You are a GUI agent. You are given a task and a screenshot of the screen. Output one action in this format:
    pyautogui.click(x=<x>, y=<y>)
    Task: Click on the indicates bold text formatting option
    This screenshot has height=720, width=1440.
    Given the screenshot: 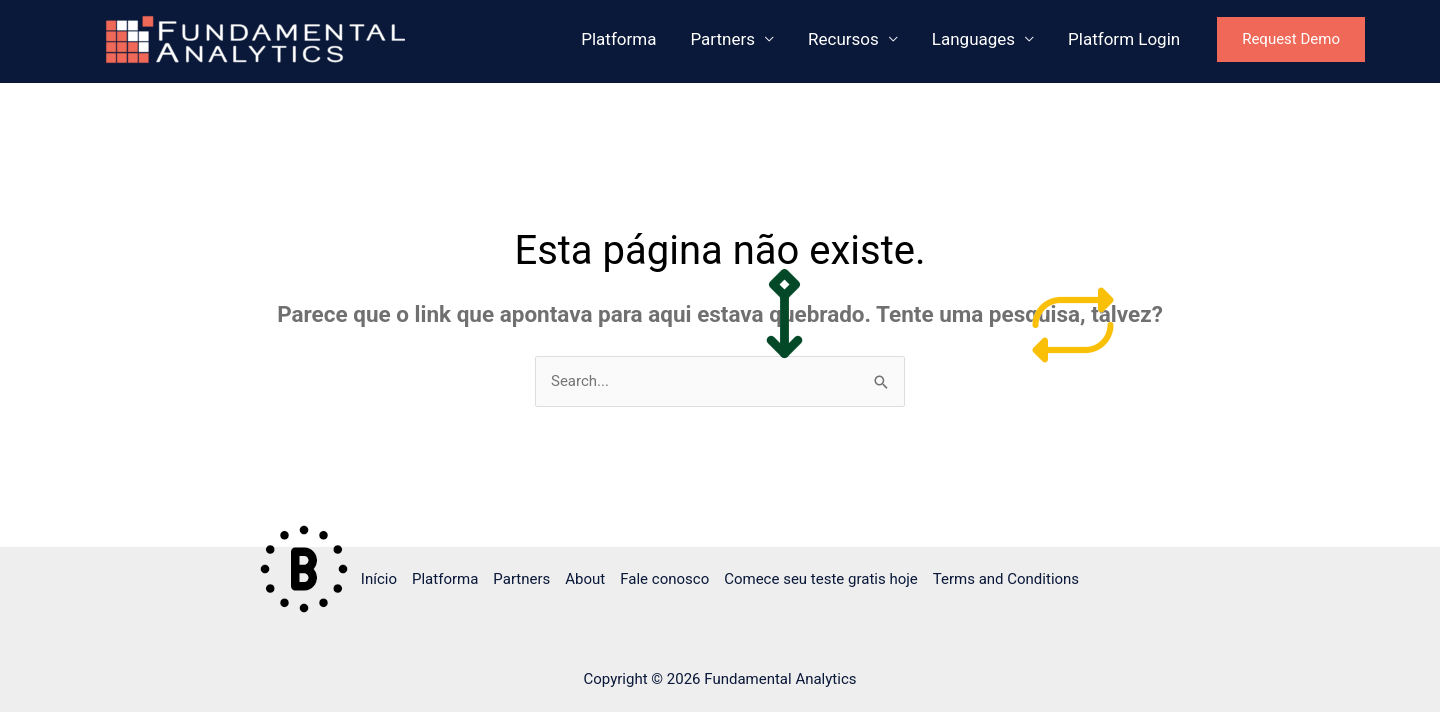 What is the action you would take?
    pyautogui.click(x=304, y=569)
    